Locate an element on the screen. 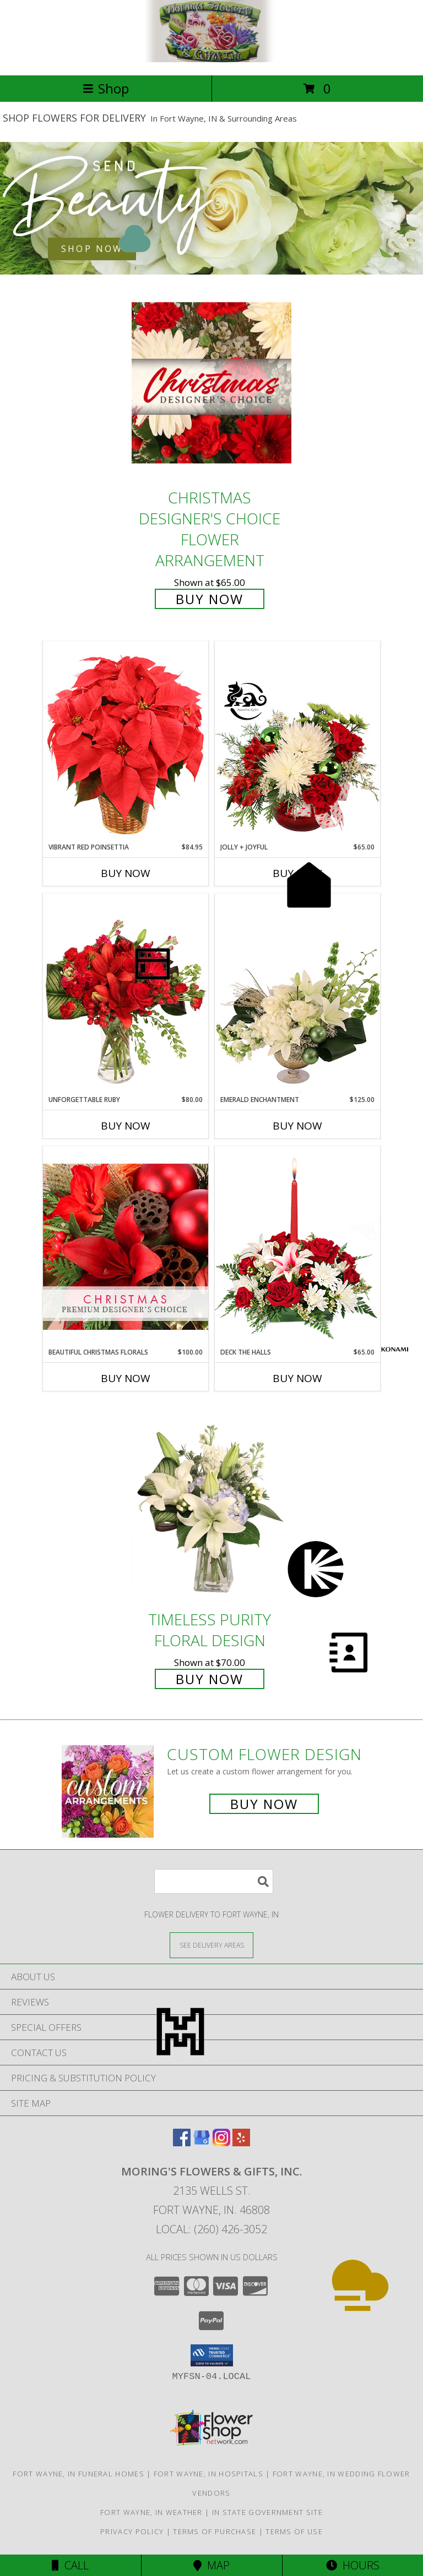 This screenshot has height=2576, width=423. konami company logo is located at coordinates (394, 1349).